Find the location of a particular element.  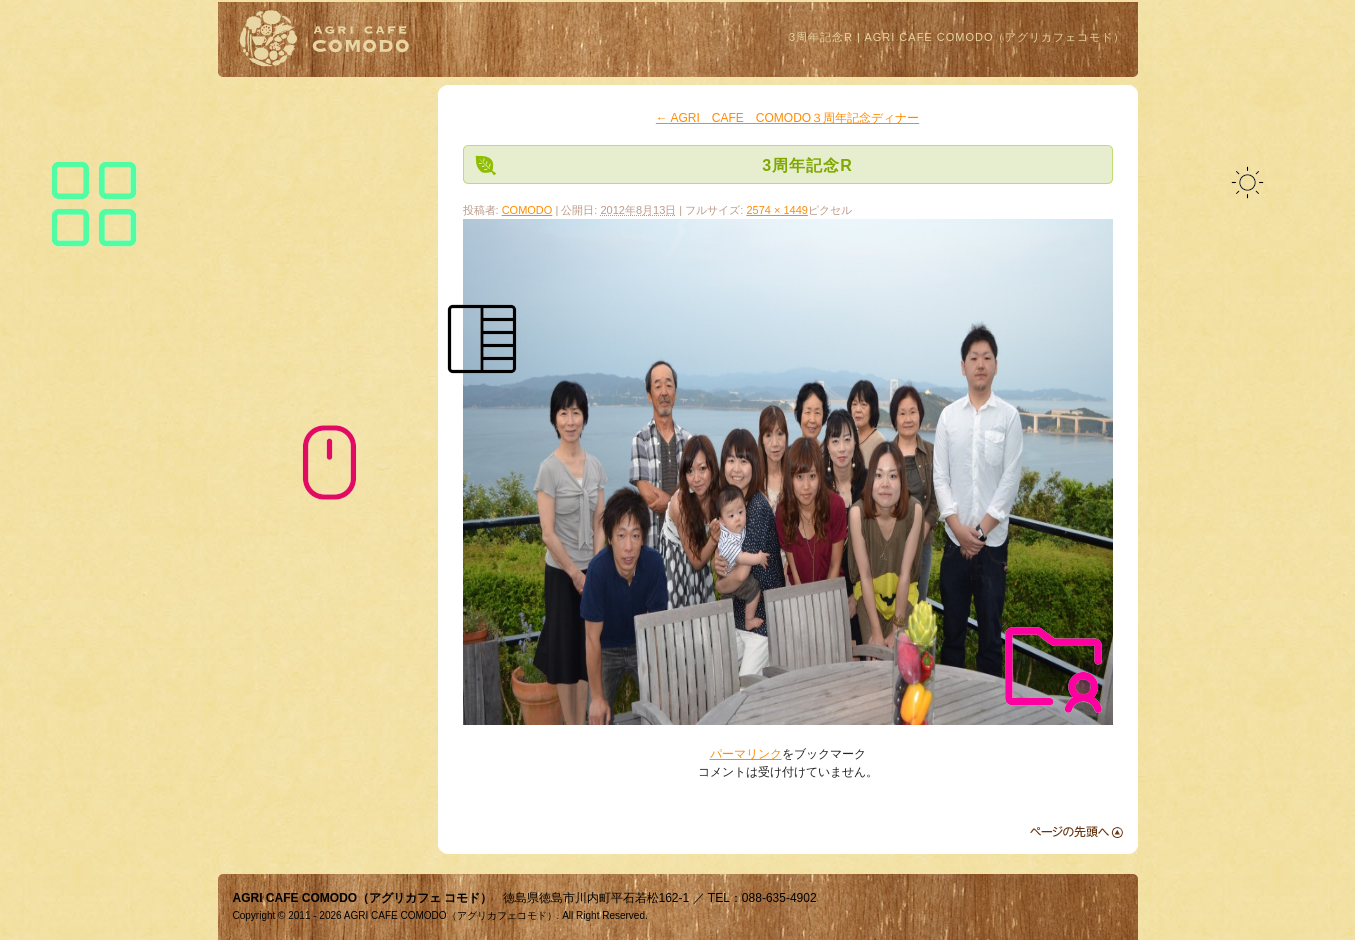

indicates mouse input or cursor control is located at coordinates (329, 462).